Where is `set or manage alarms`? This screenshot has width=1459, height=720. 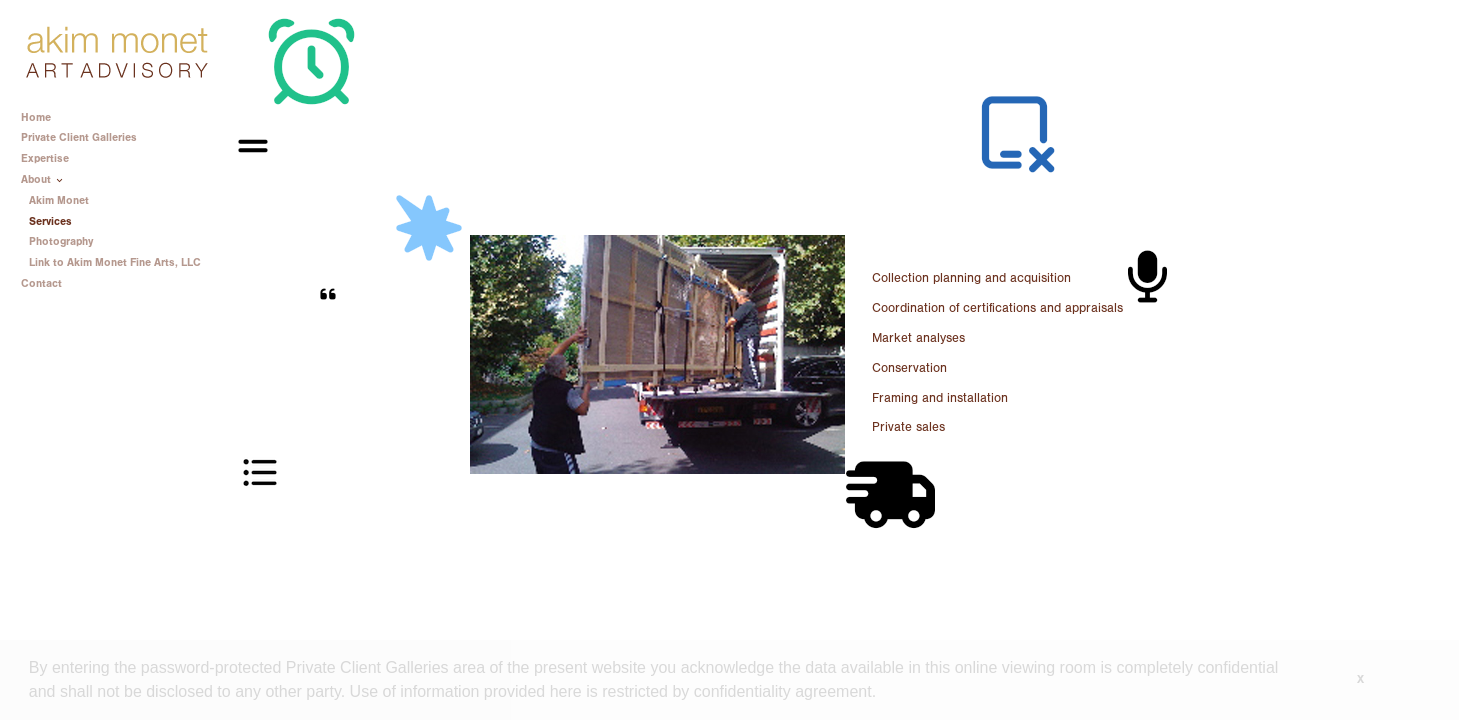
set or manage alarms is located at coordinates (311, 61).